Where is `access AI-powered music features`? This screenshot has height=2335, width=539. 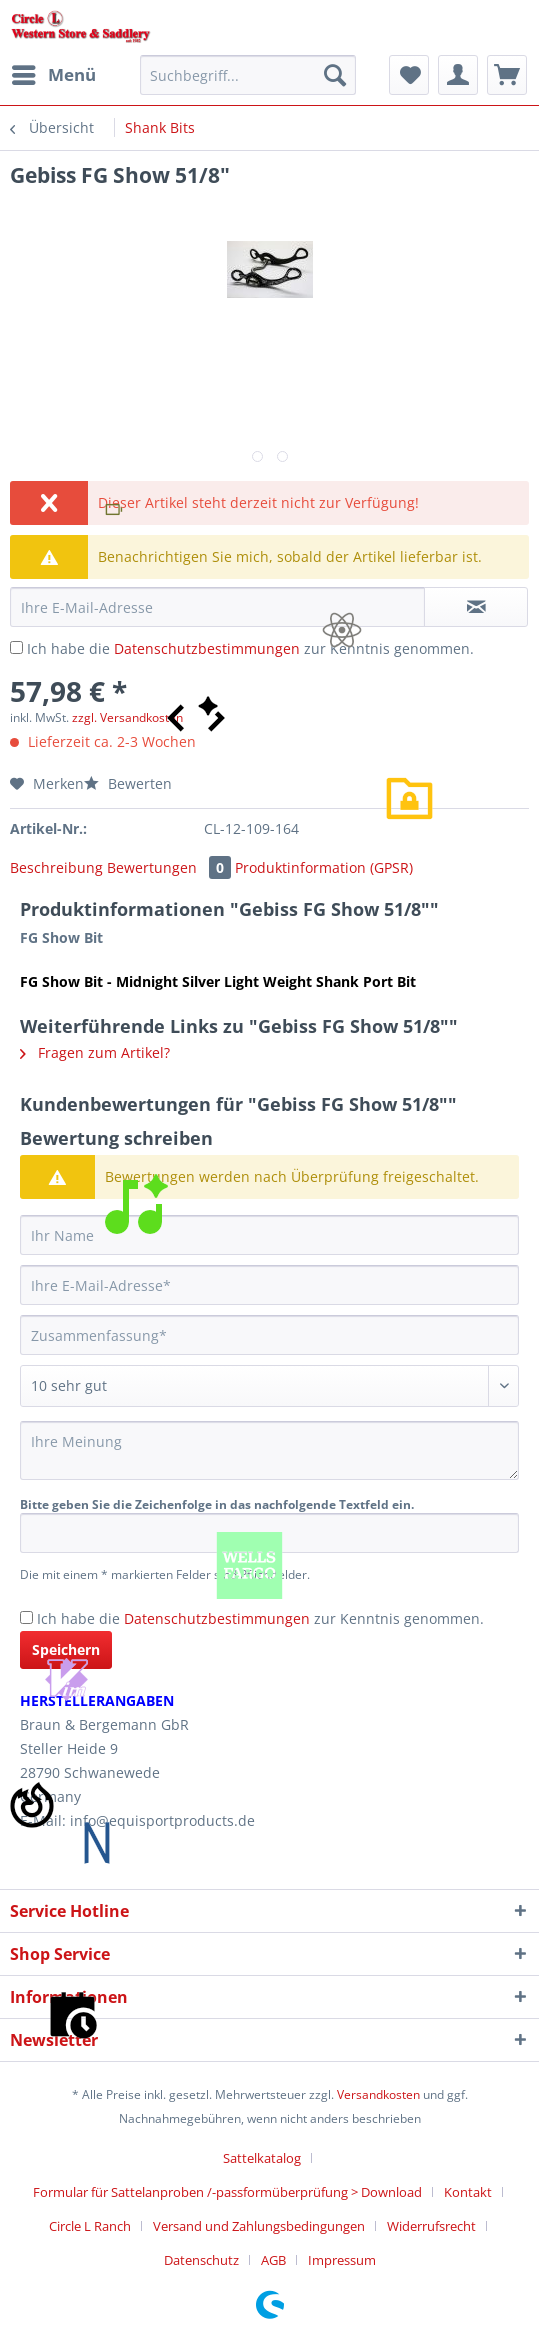
access AI-powered music features is located at coordinates (138, 1207).